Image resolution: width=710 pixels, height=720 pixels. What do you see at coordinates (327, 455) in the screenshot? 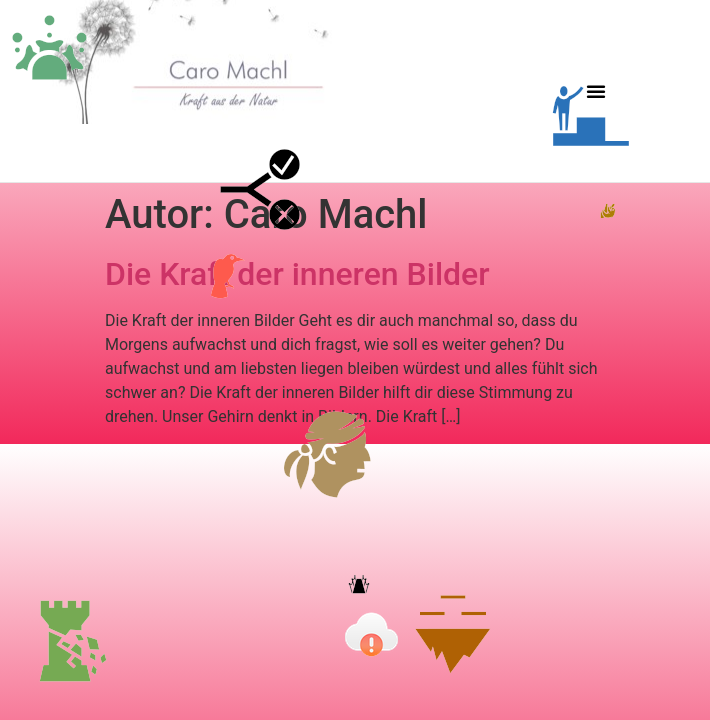
I see `select bandana accessory for character customization` at bounding box center [327, 455].